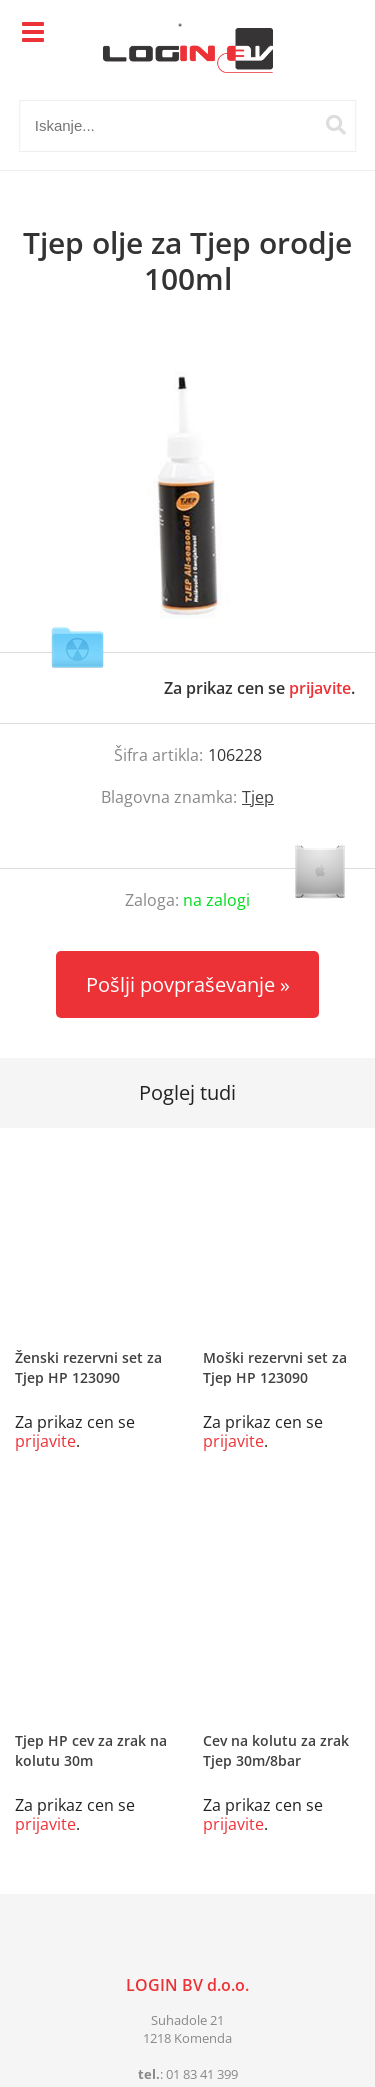  Describe the element at coordinates (77, 647) in the screenshot. I see `folder for files ready to burn to disc` at that location.